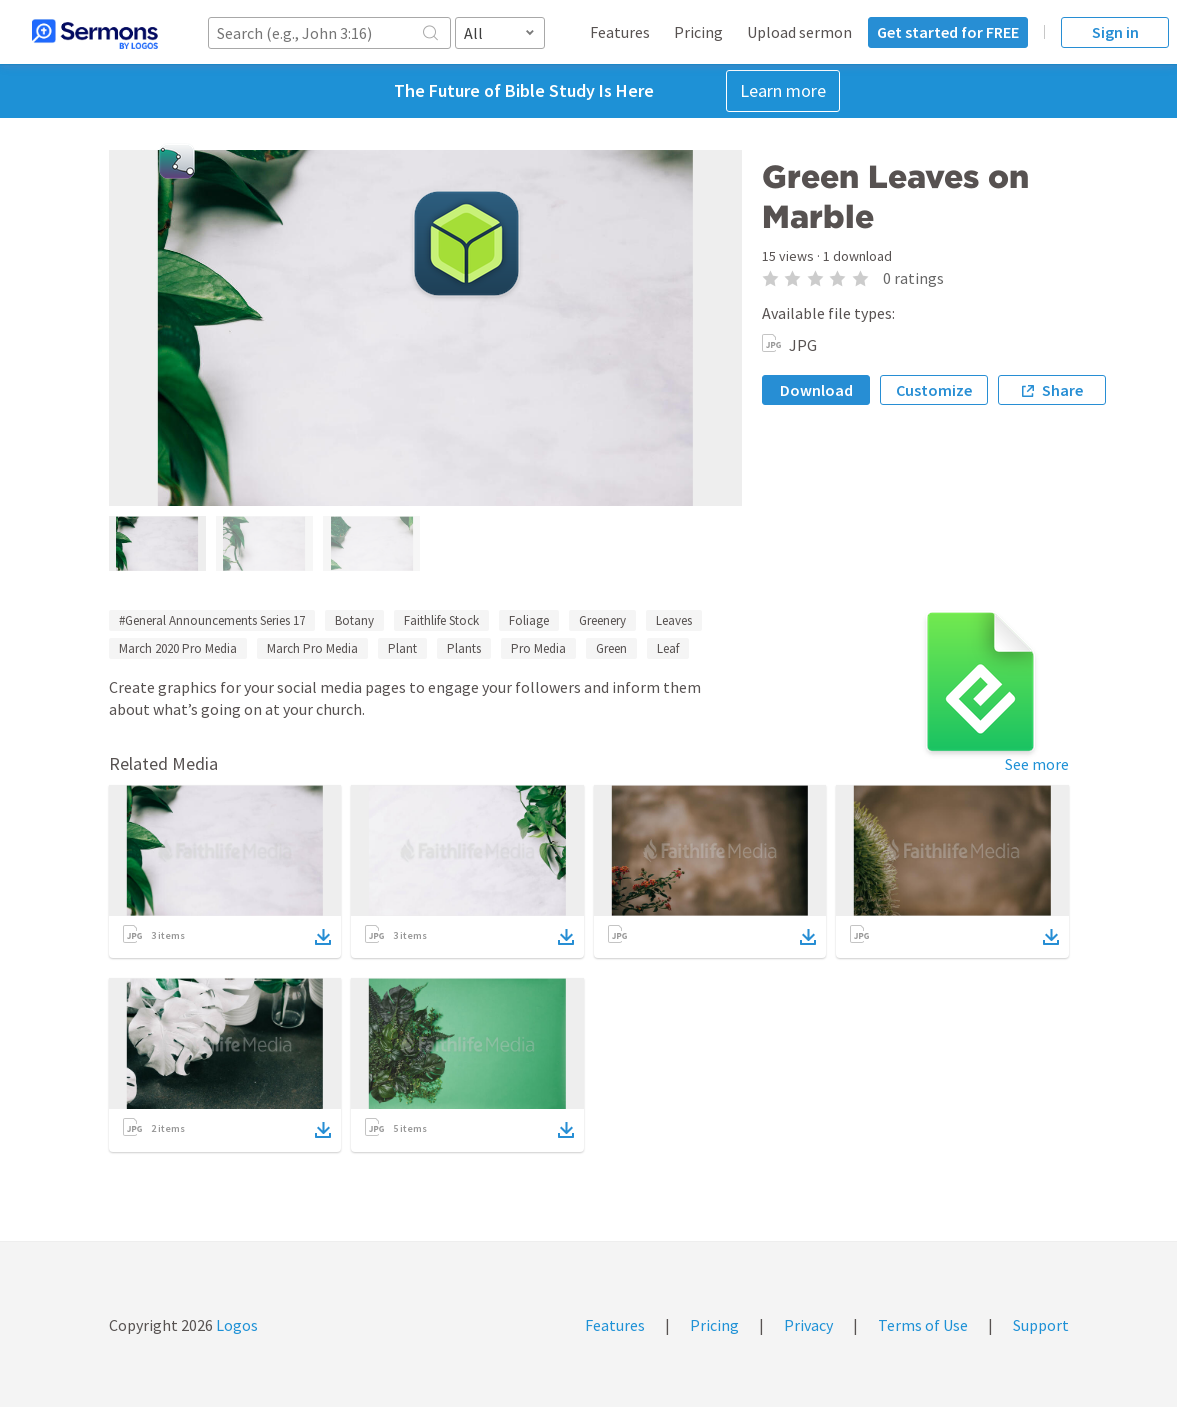 The width and height of the screenshot is (1177, 1407). I want to click on open karbon vector graphics application, so click(177, 161).